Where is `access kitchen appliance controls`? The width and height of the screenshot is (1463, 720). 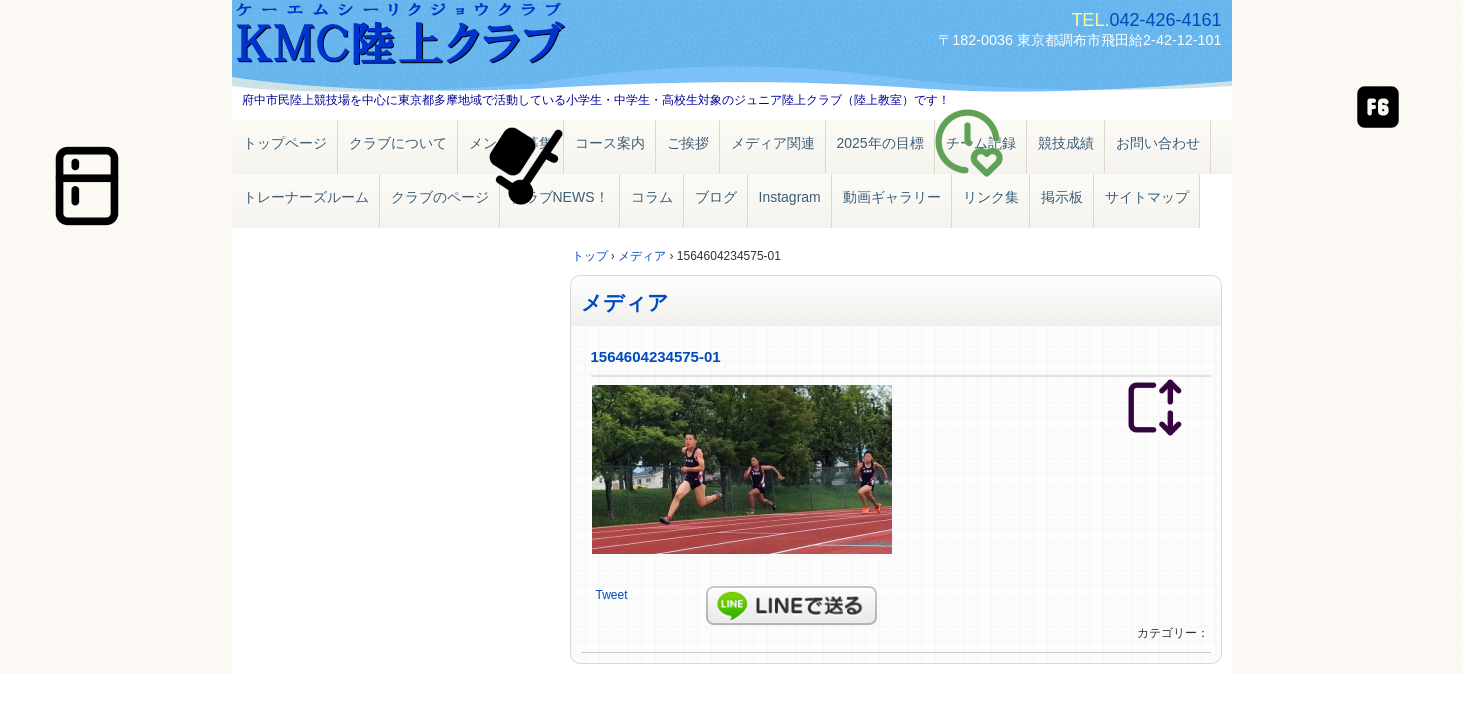 access kitchen appliance controls is located at coordinates (87, 186).